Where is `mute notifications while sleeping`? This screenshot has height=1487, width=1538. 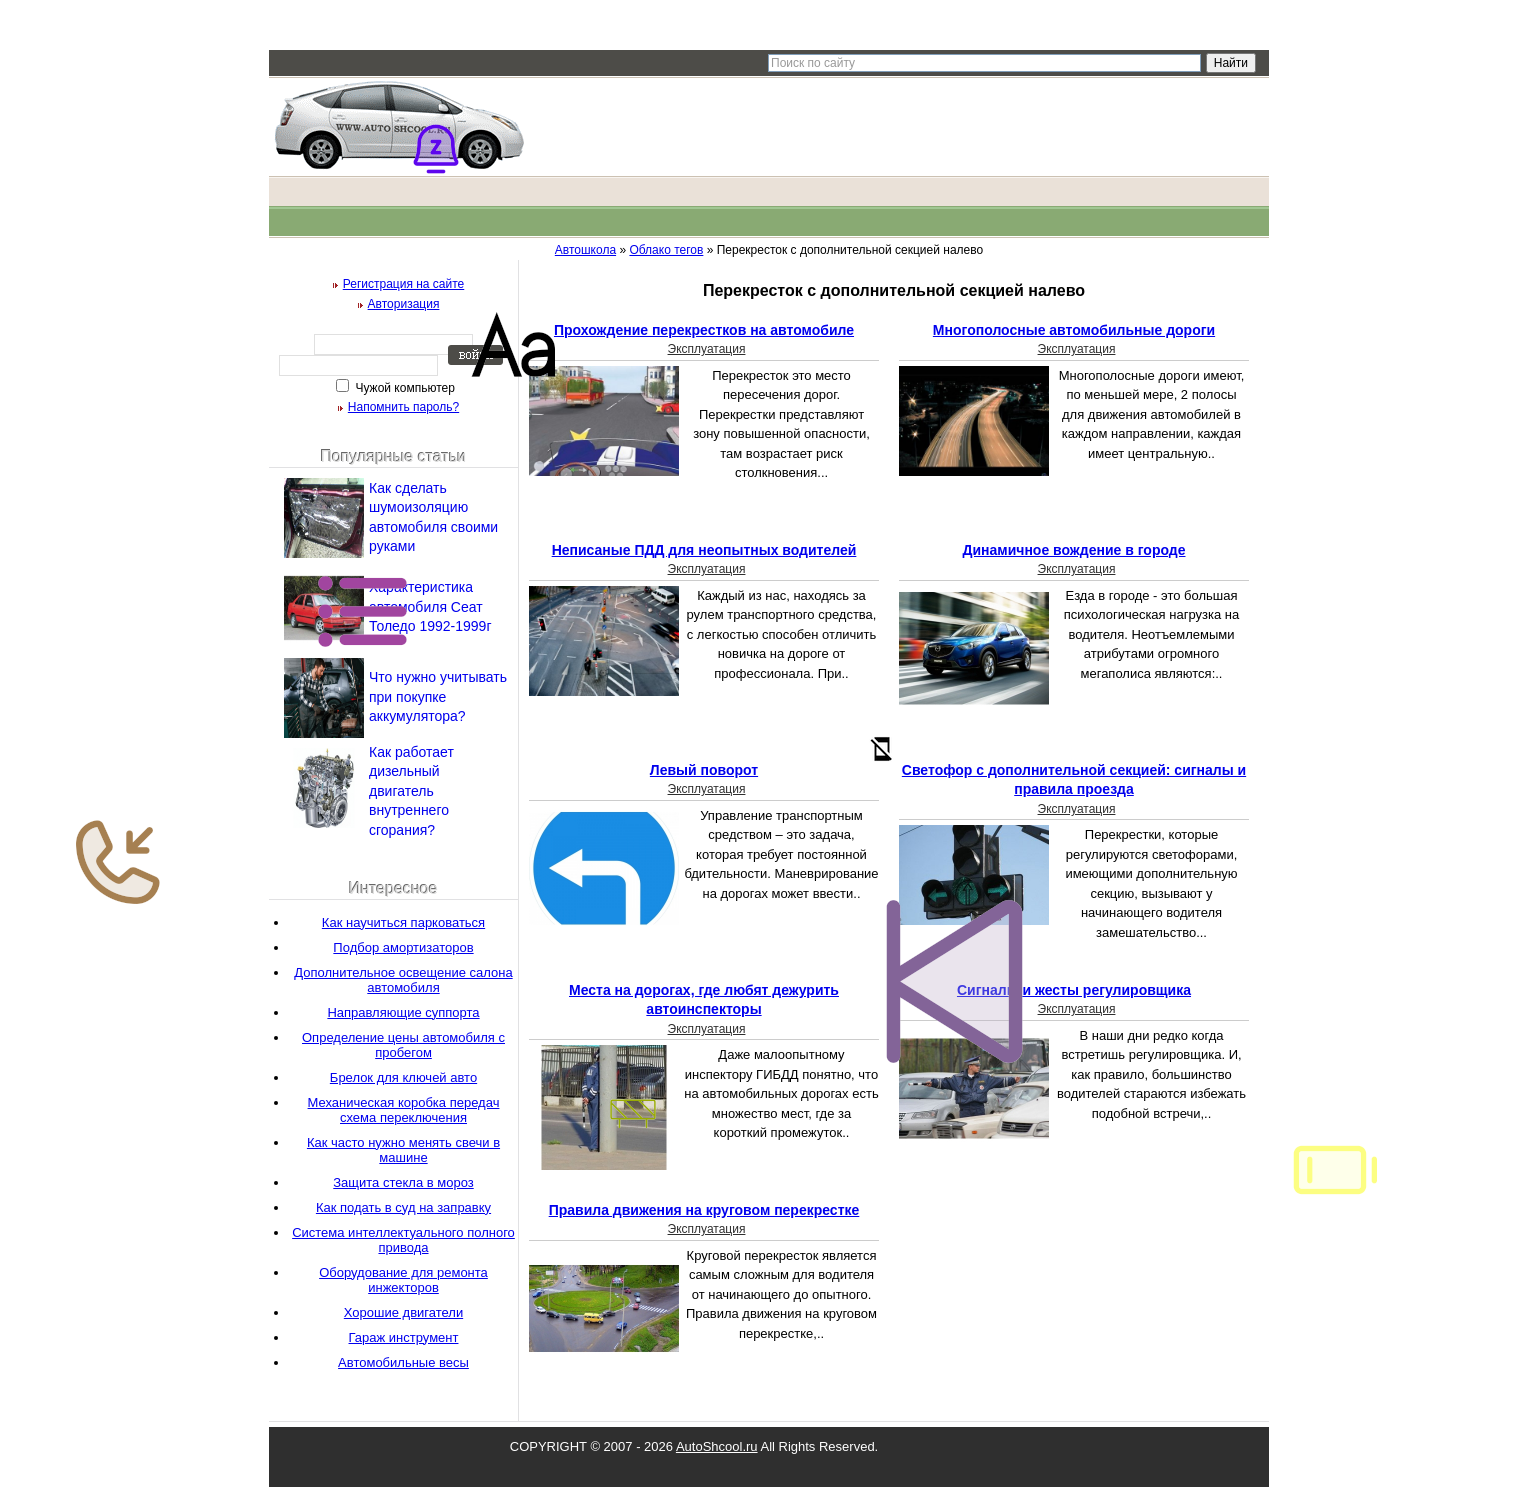
mute notifications while sleeping is located at coordinates (436, 149).